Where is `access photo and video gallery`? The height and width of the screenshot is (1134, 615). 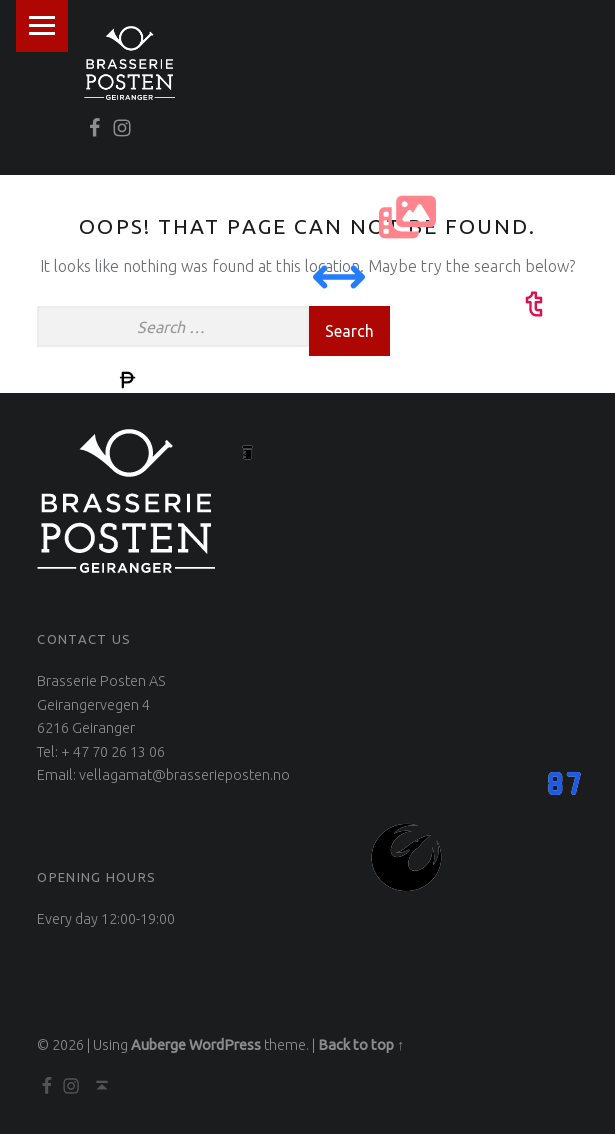 access photo and video gallery is located at coordinates (407, 218).